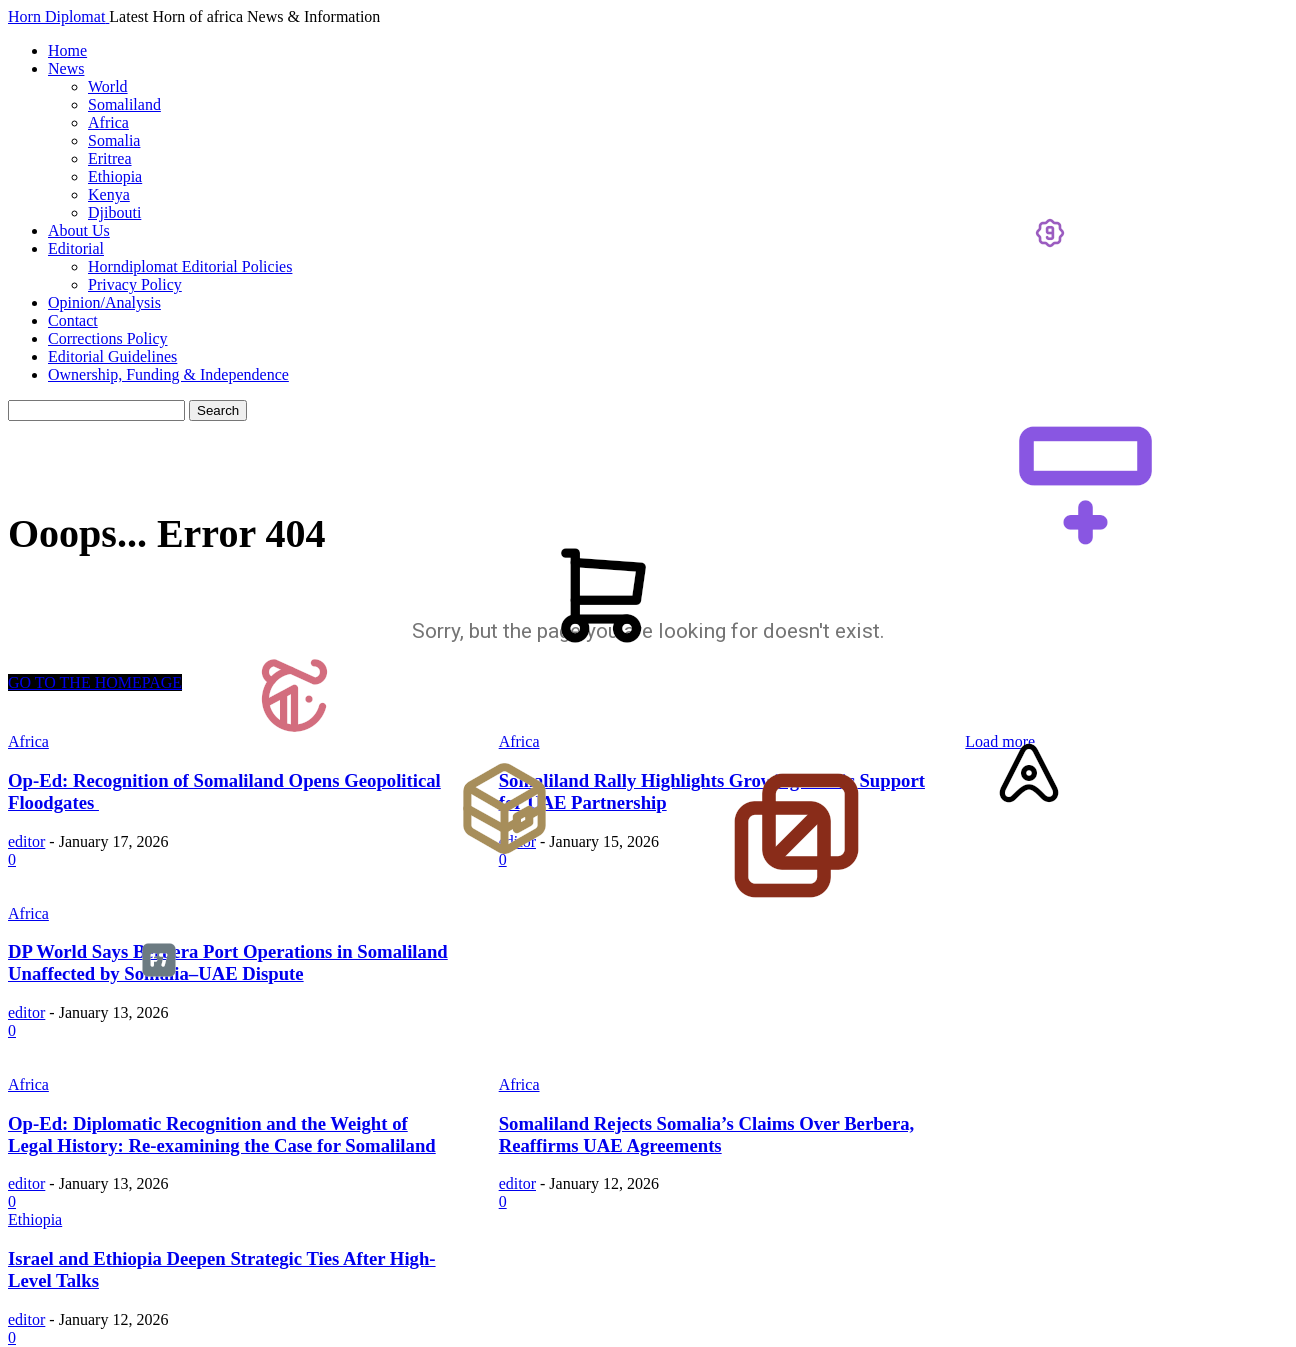 The image size is (1296, 1347). Describe the element at coordinates (1085, 485) in the screenshot. I see `insert a new row below` at that location.